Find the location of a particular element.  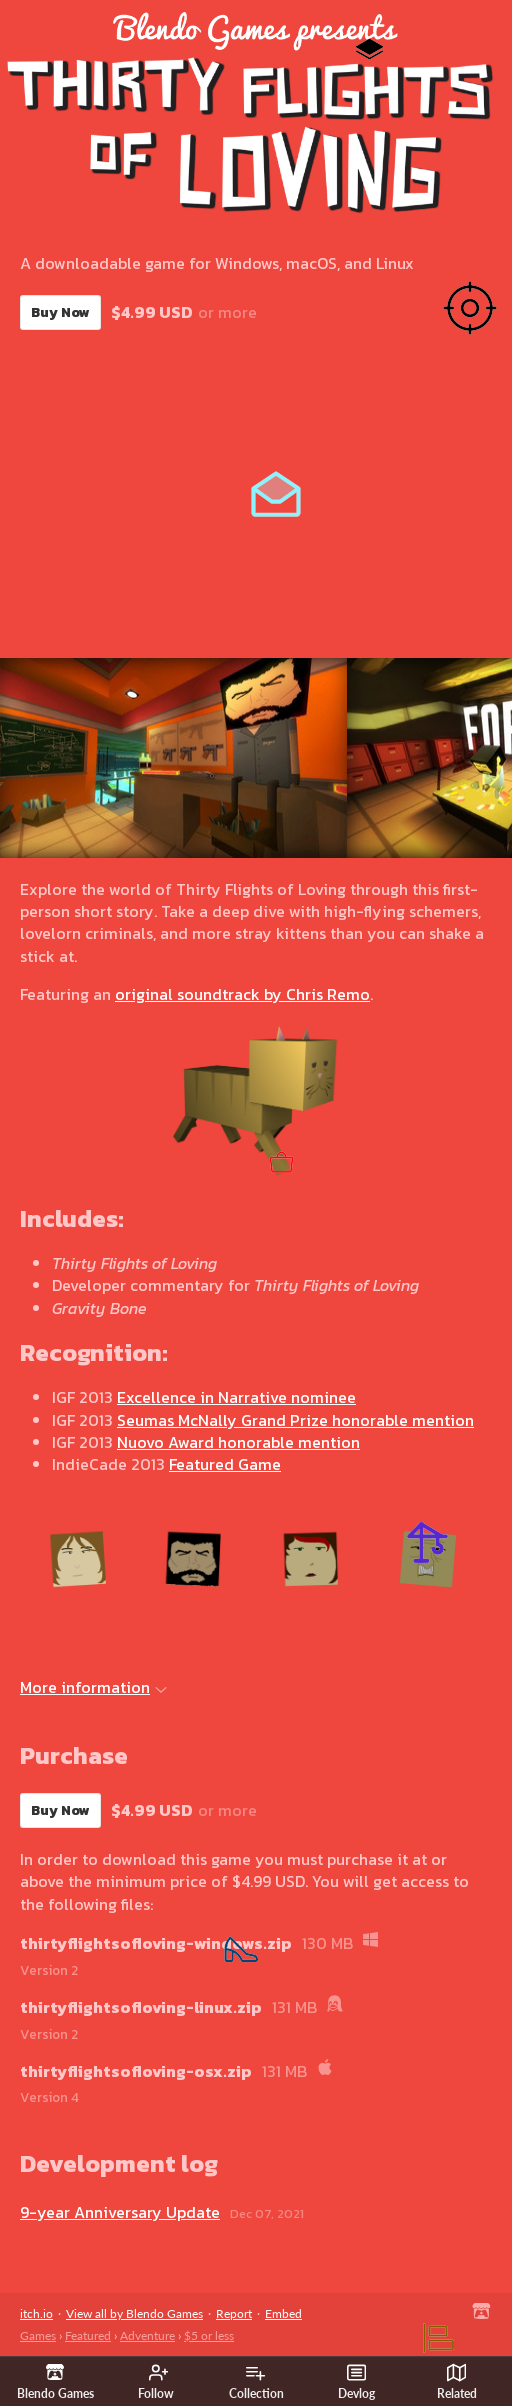

align text to the left margin is located at coordinates (438, 2338).